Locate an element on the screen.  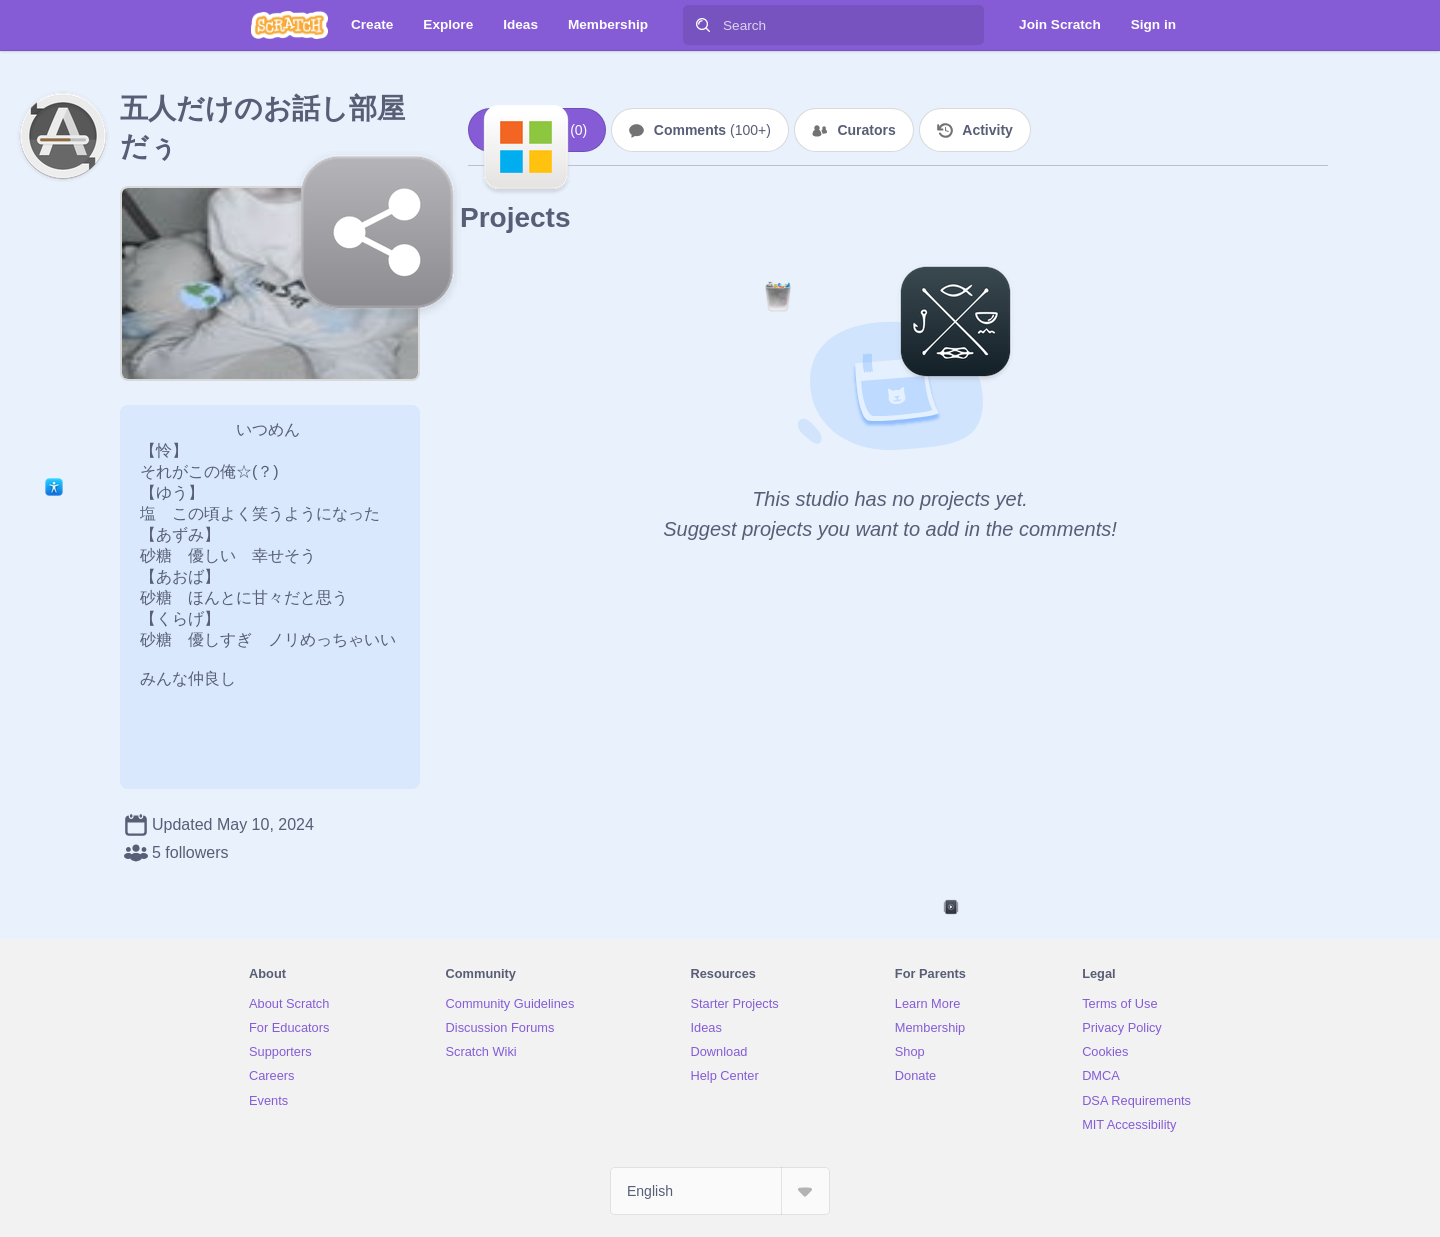
trash bin containing deleted items is located at coordinates (778, 297).